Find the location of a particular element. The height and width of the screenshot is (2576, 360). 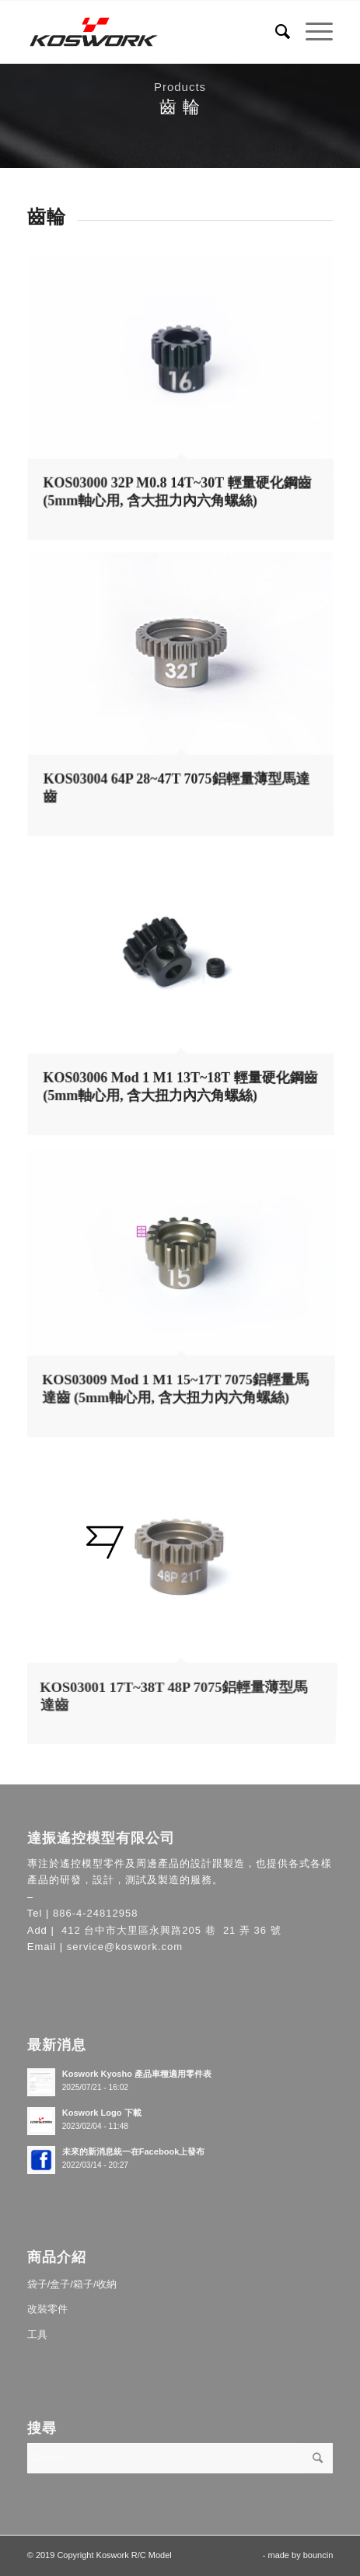

browse furniture or home decor items is located at coordinates (142, 1232).